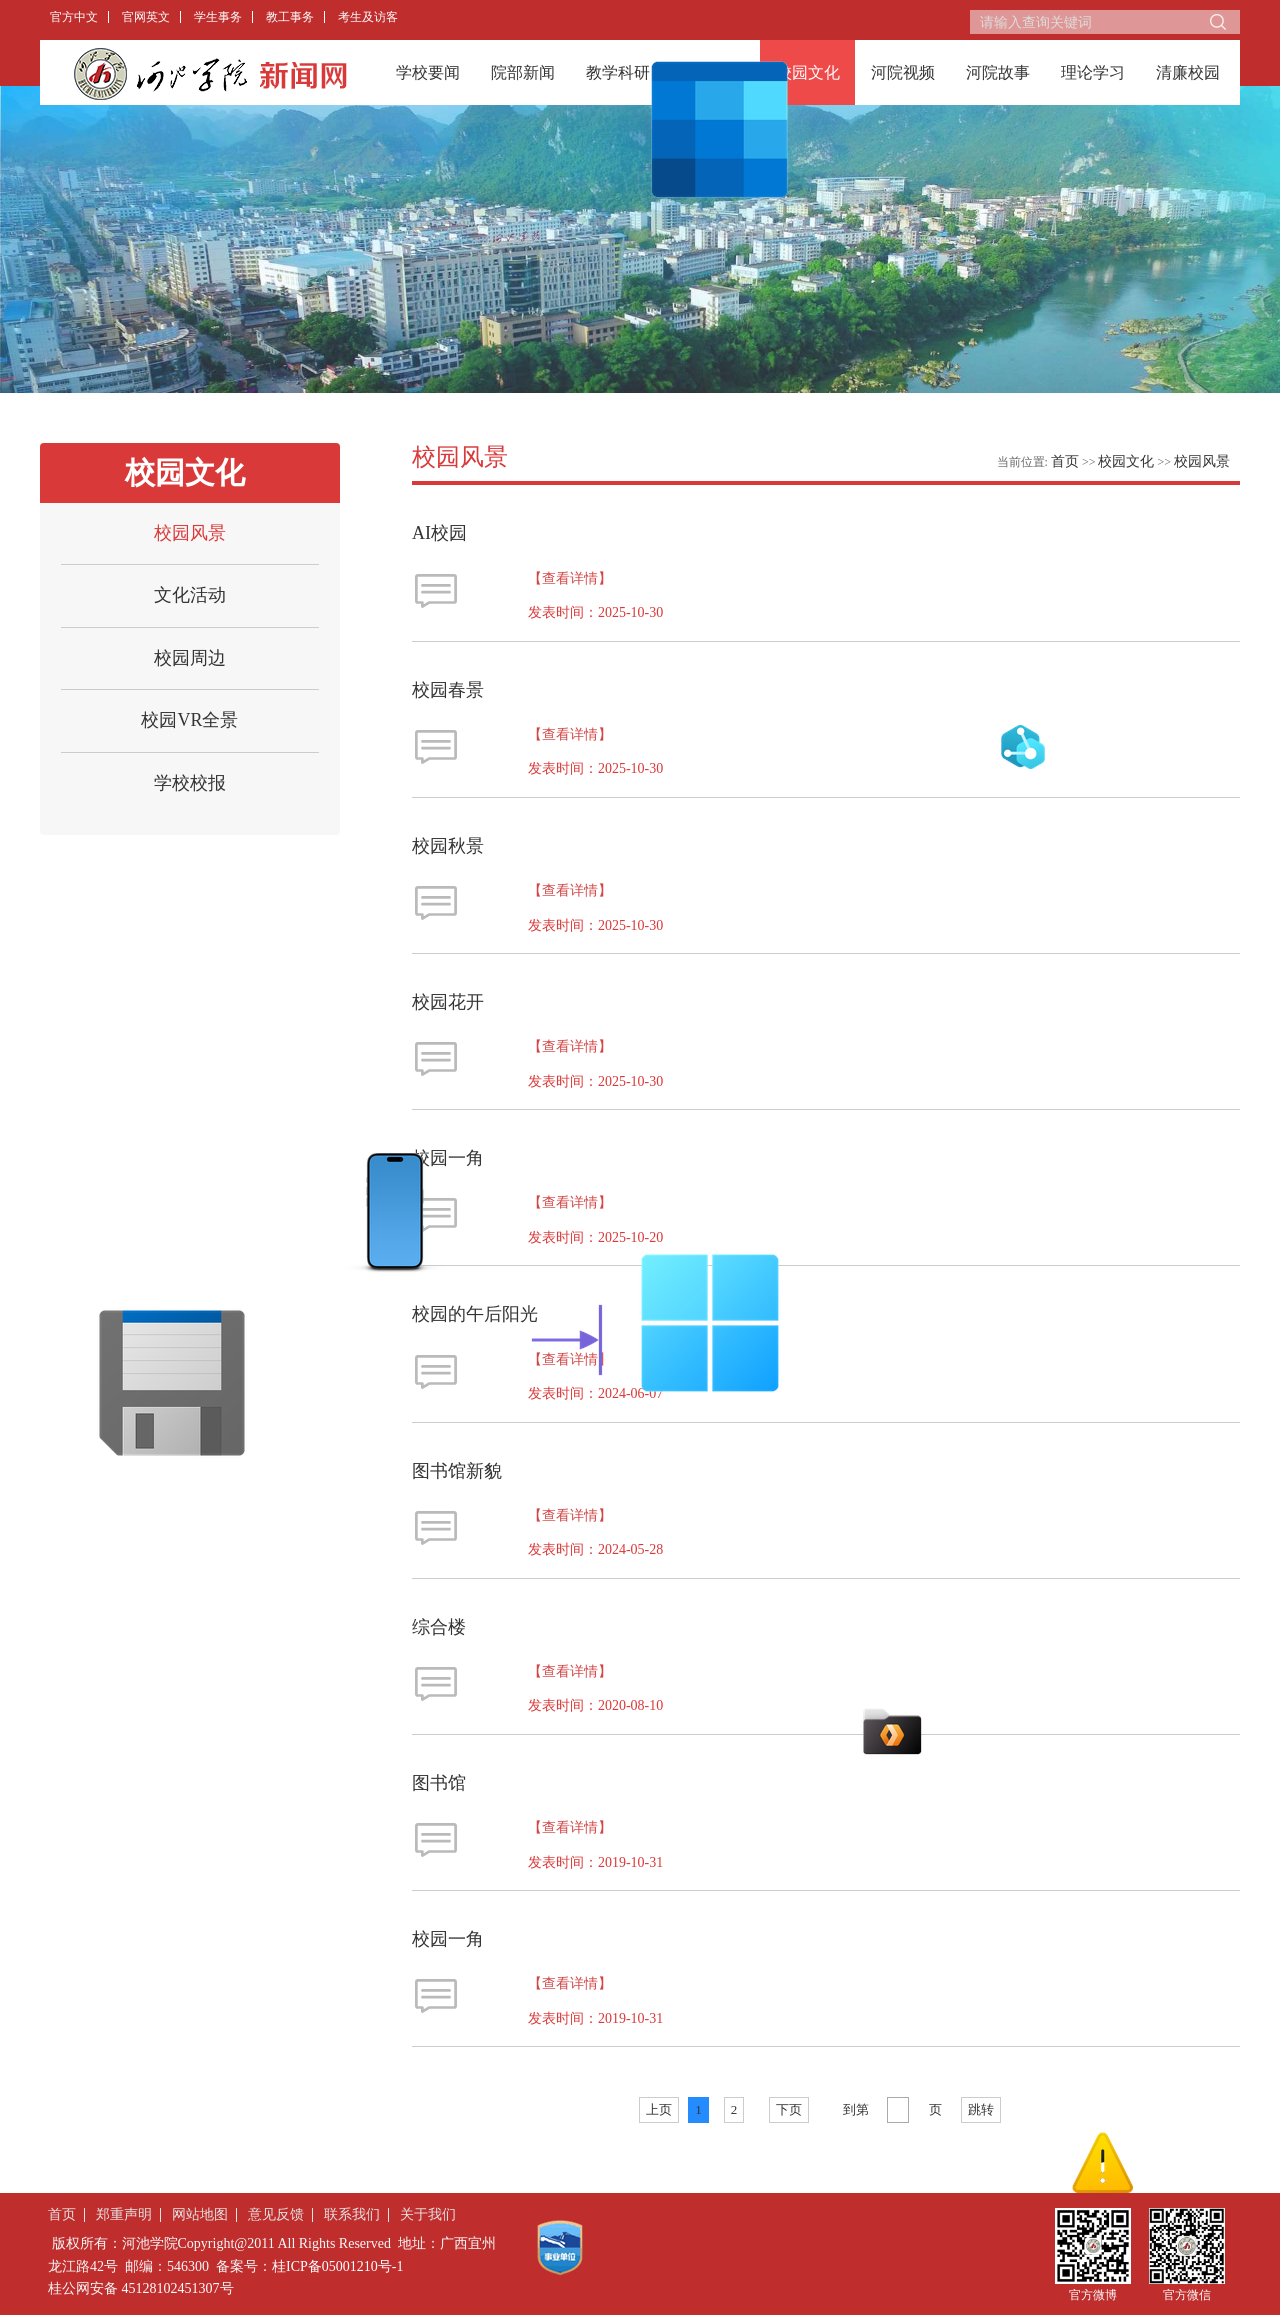 The width and height of the screenshot is (1280, 2316). Describe the element at coordinates (892, 1733) in the screenshot. I see `open cloudflare workers project folder` at that location.